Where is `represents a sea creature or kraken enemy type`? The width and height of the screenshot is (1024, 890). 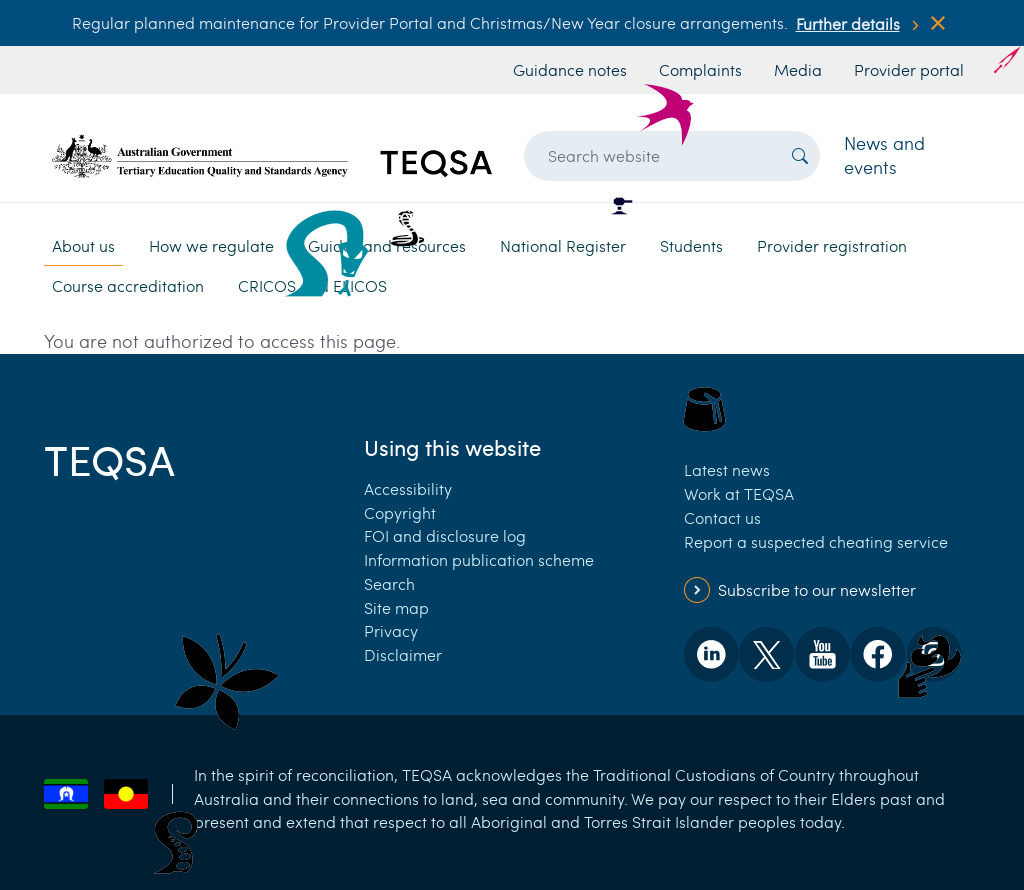 represents a sea creature or kraken enemy type is located at coordinates (175, 843).